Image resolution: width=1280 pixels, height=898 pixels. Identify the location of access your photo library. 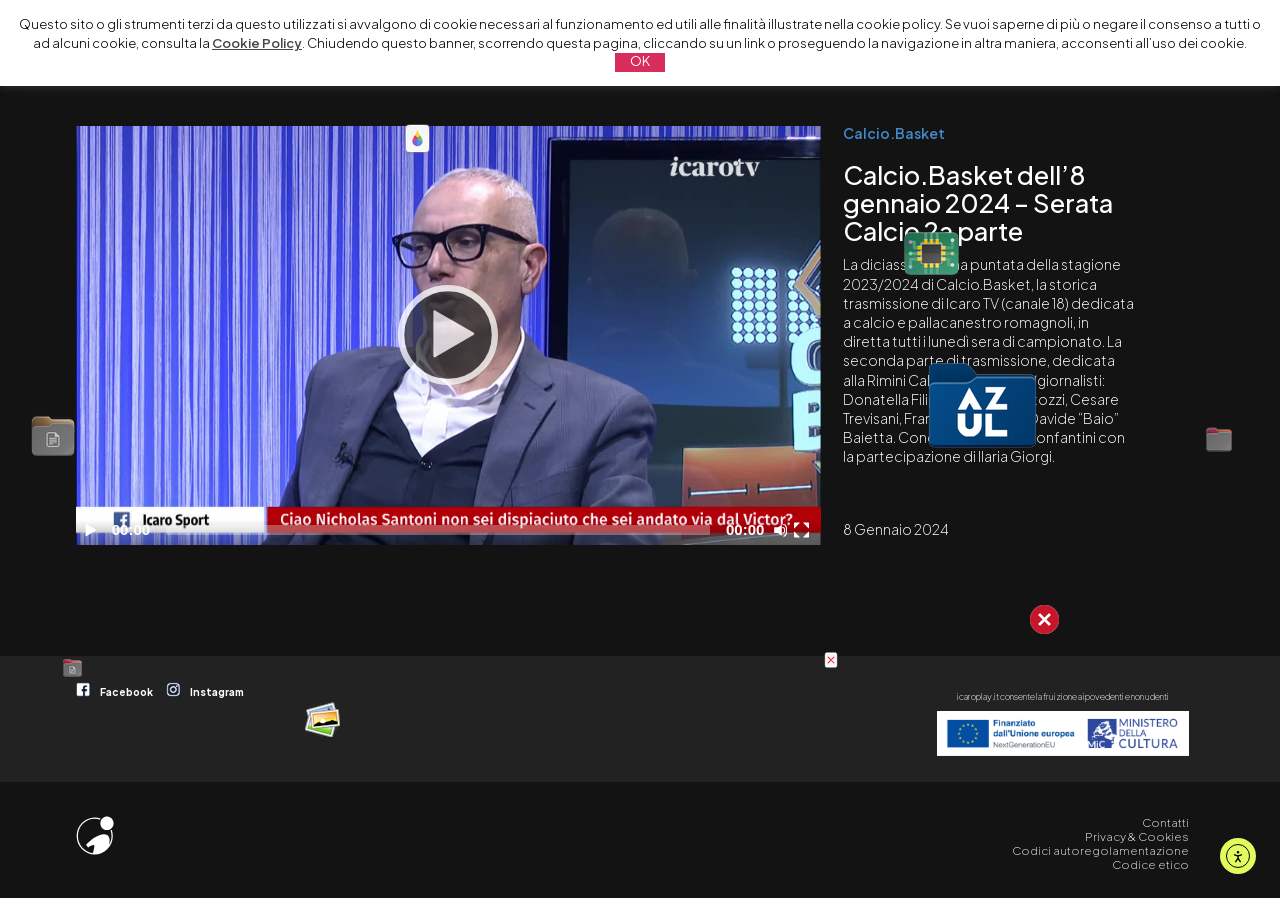
(322, 719).